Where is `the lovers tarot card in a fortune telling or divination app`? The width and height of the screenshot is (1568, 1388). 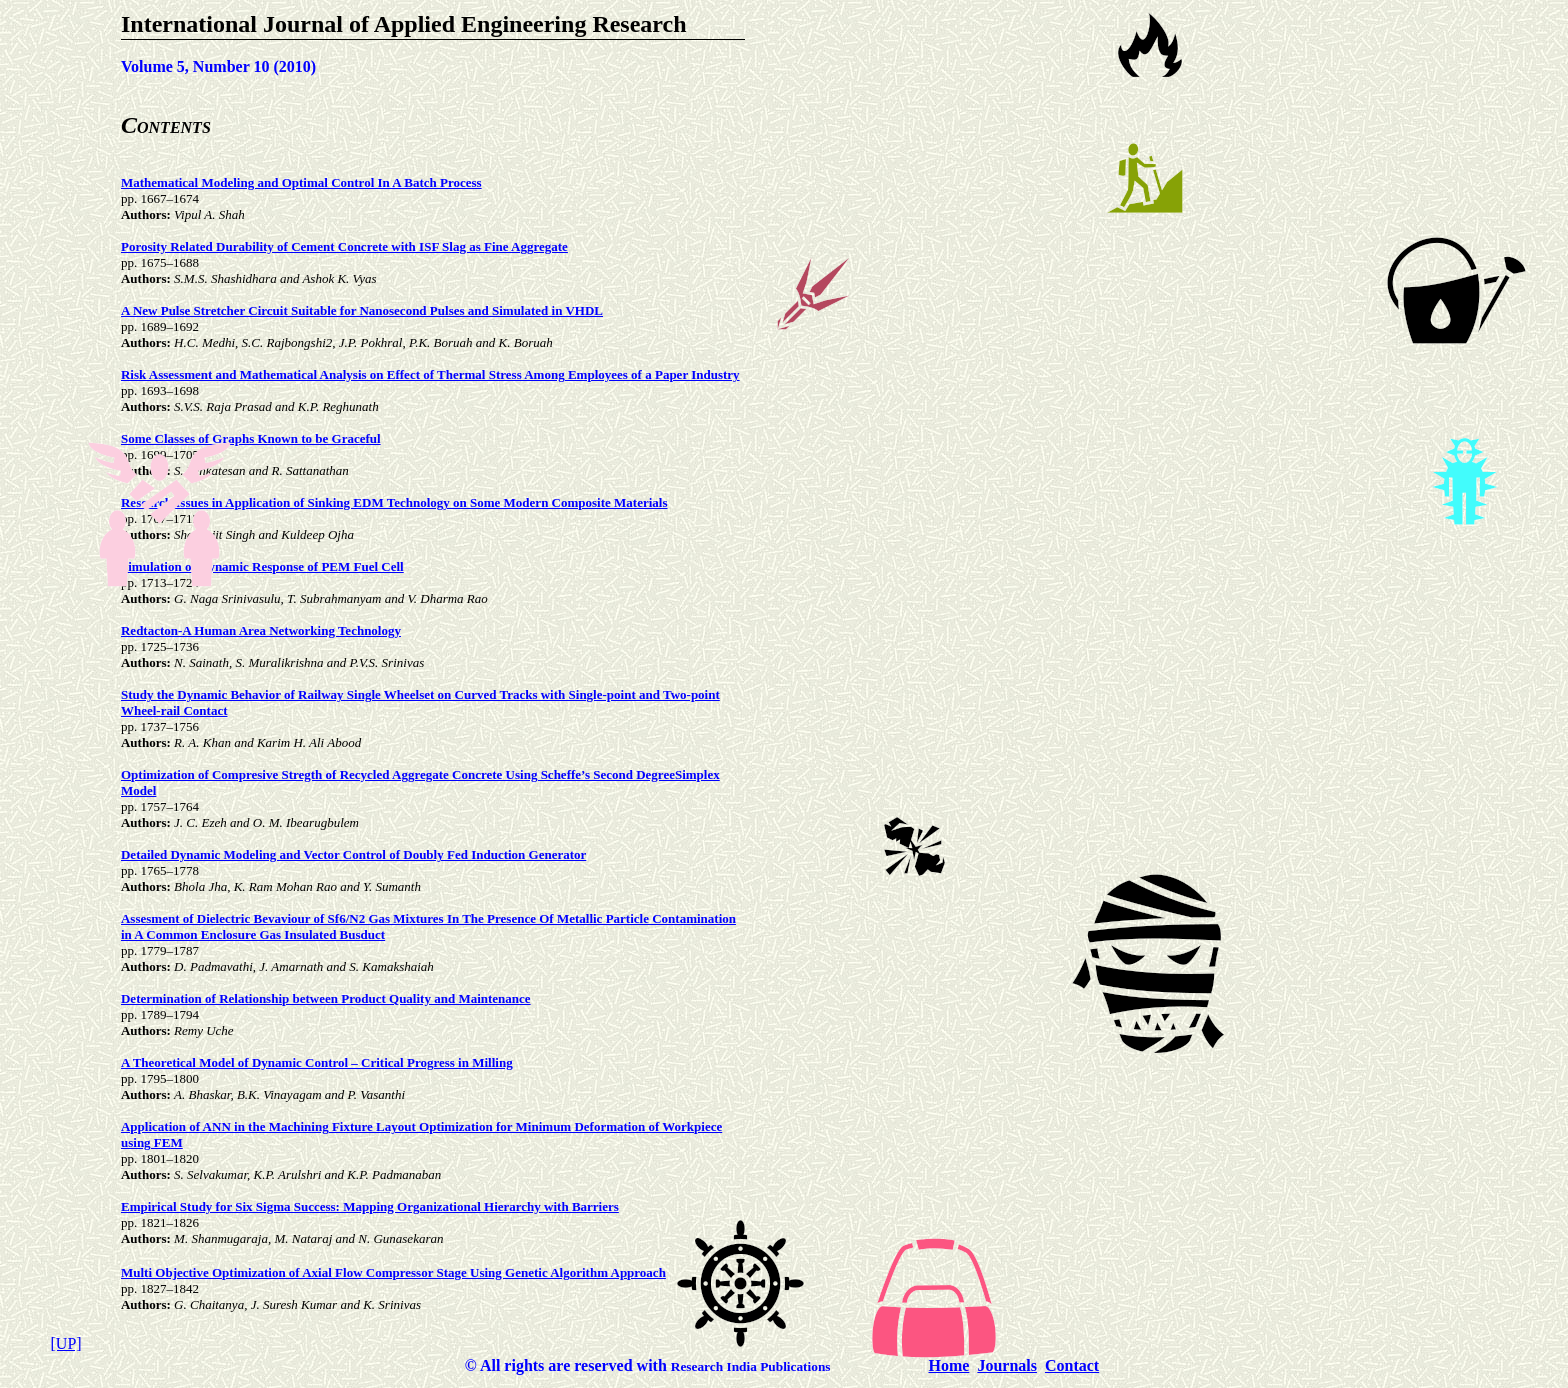 the lovers tarot card in a fortune telling or divination app is located at coordinates (159, 515).